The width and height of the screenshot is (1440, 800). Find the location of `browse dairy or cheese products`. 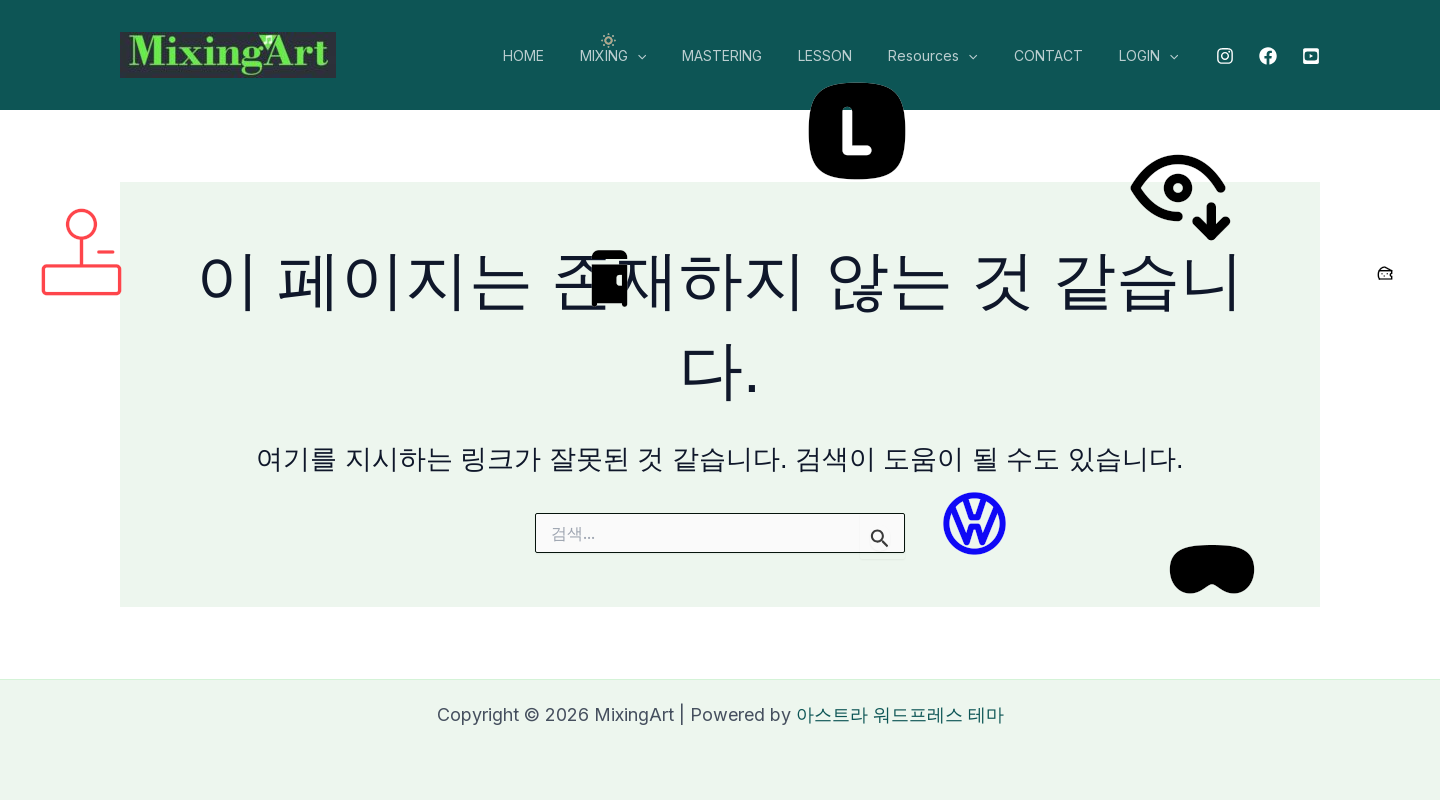

browse dairy or cheese products is located at coordinates (1385, 273).